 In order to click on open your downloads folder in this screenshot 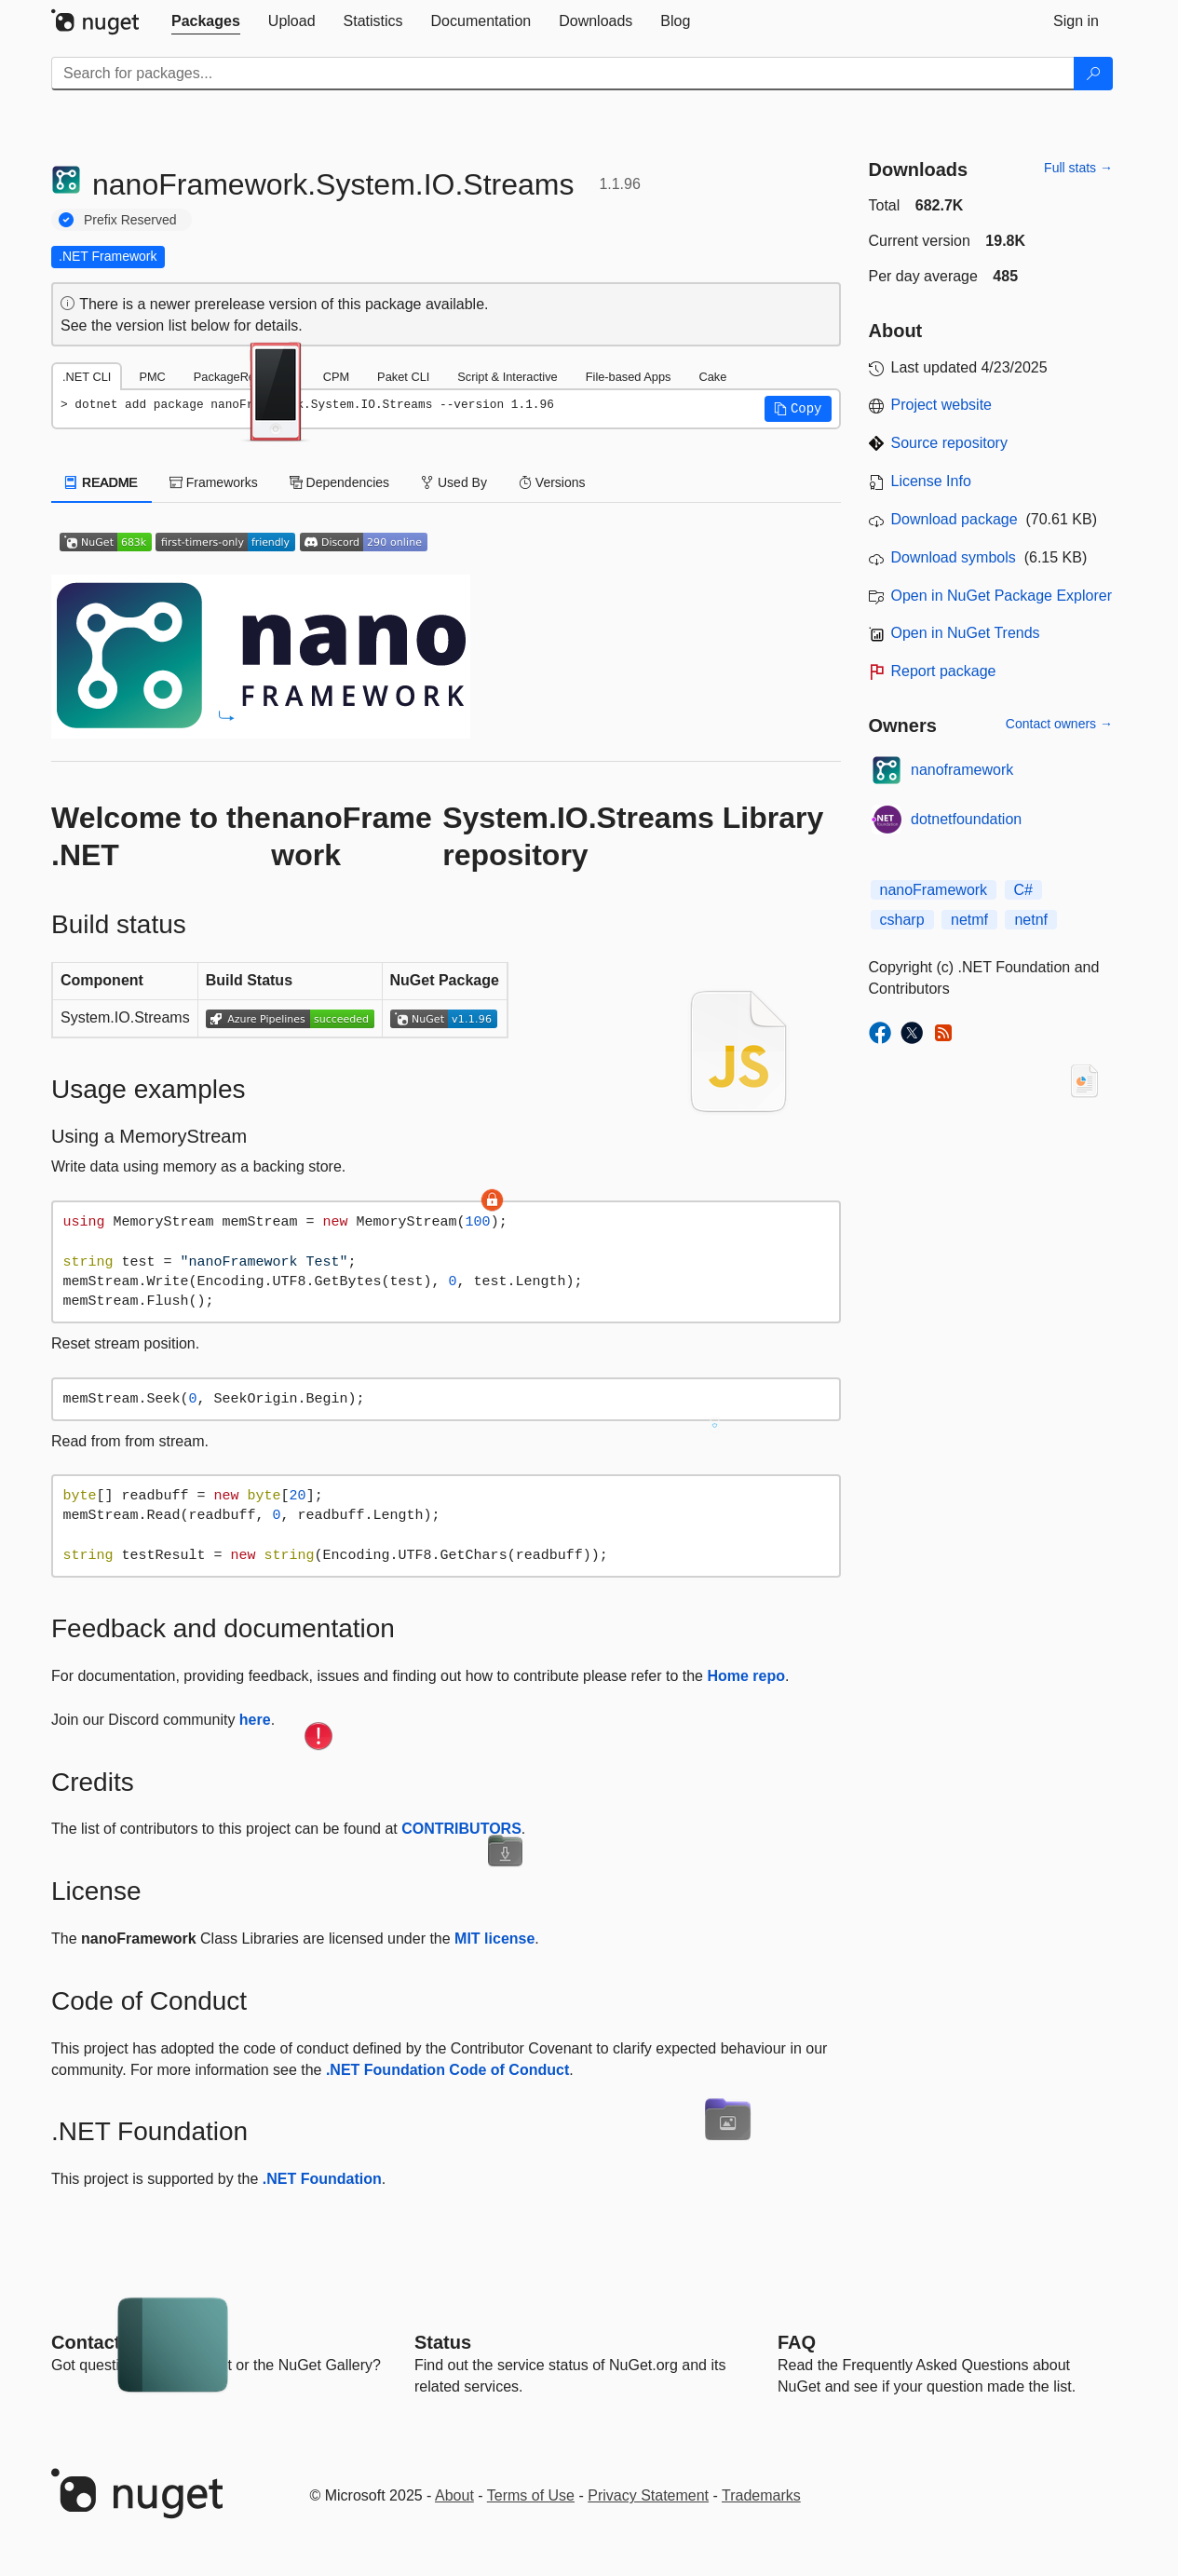, I will do `click(505, 1850)`.